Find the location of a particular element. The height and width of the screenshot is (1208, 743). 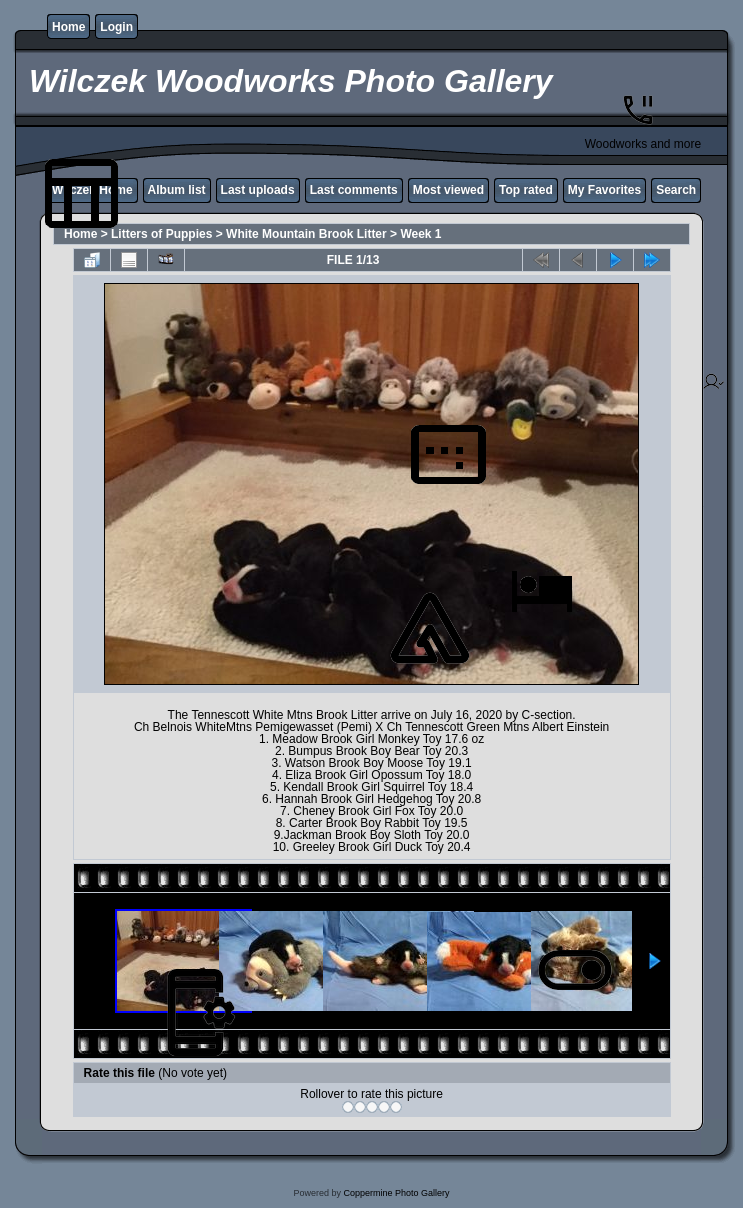

toggle switch in the on/enabled state is located at coordinates (575, 970).